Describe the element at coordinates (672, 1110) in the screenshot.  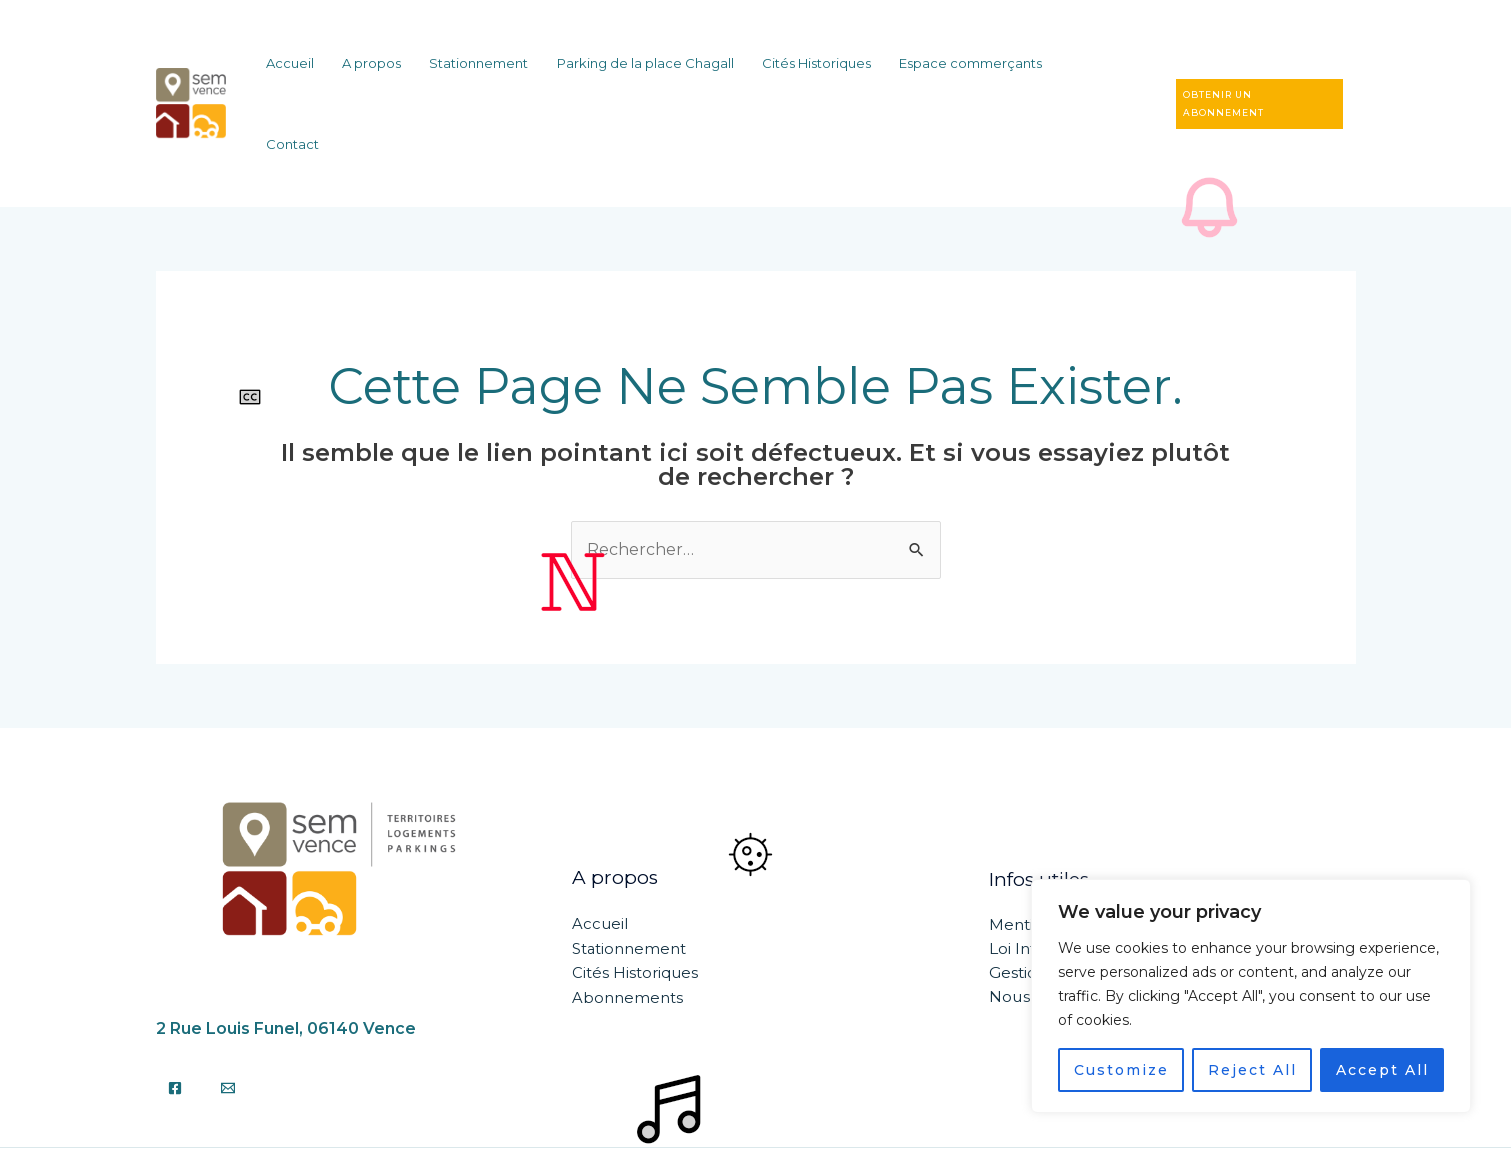
I see `access music or audio library` at that location.